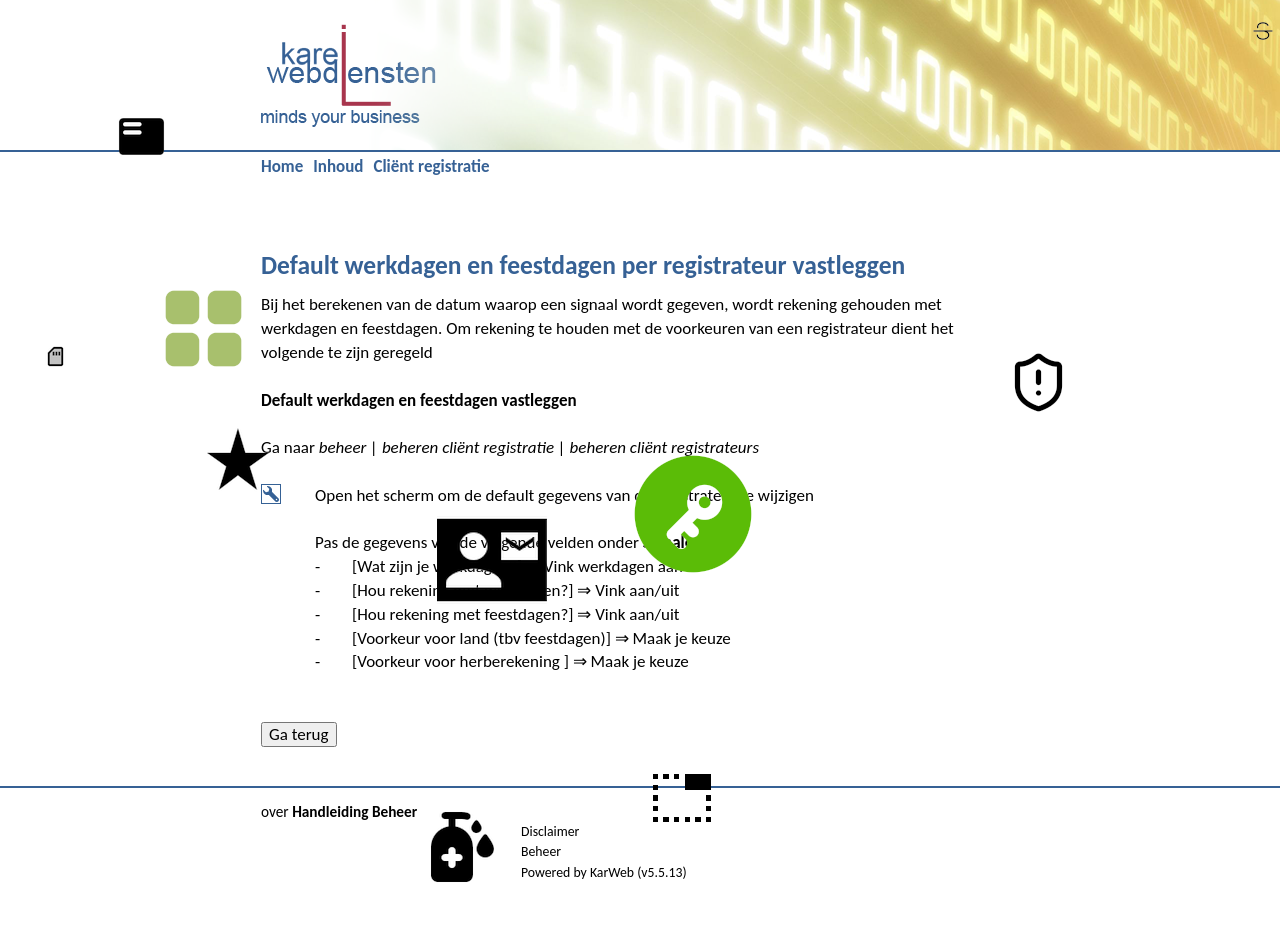 This screenshot has width=1280, height=947. I want to click on view featured playlist, so click(141, 136).